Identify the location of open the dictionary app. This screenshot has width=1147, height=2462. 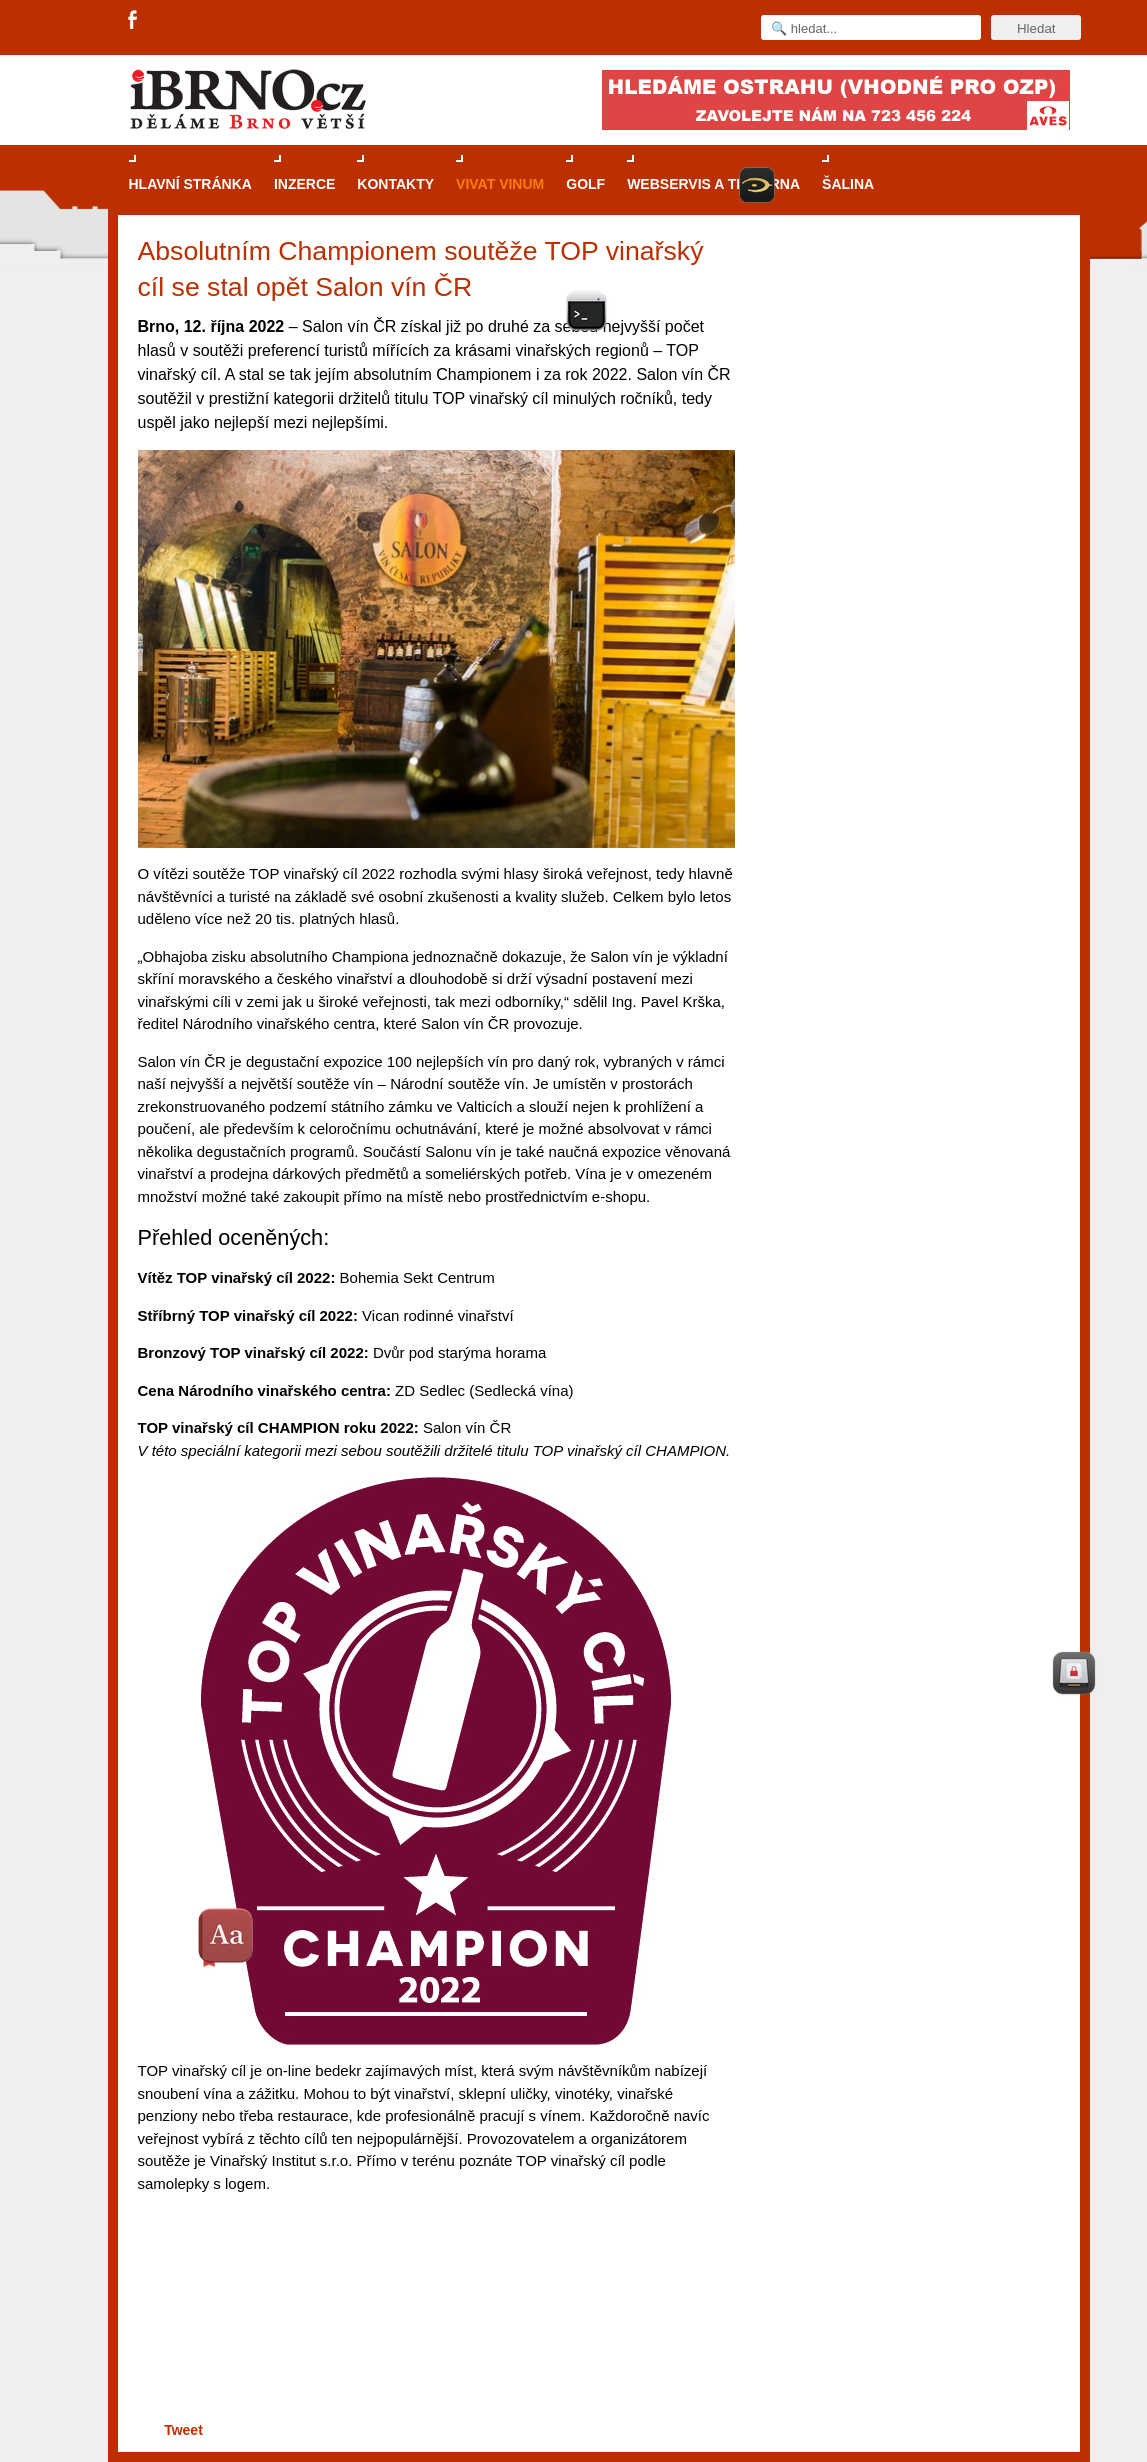
(225, 1935).